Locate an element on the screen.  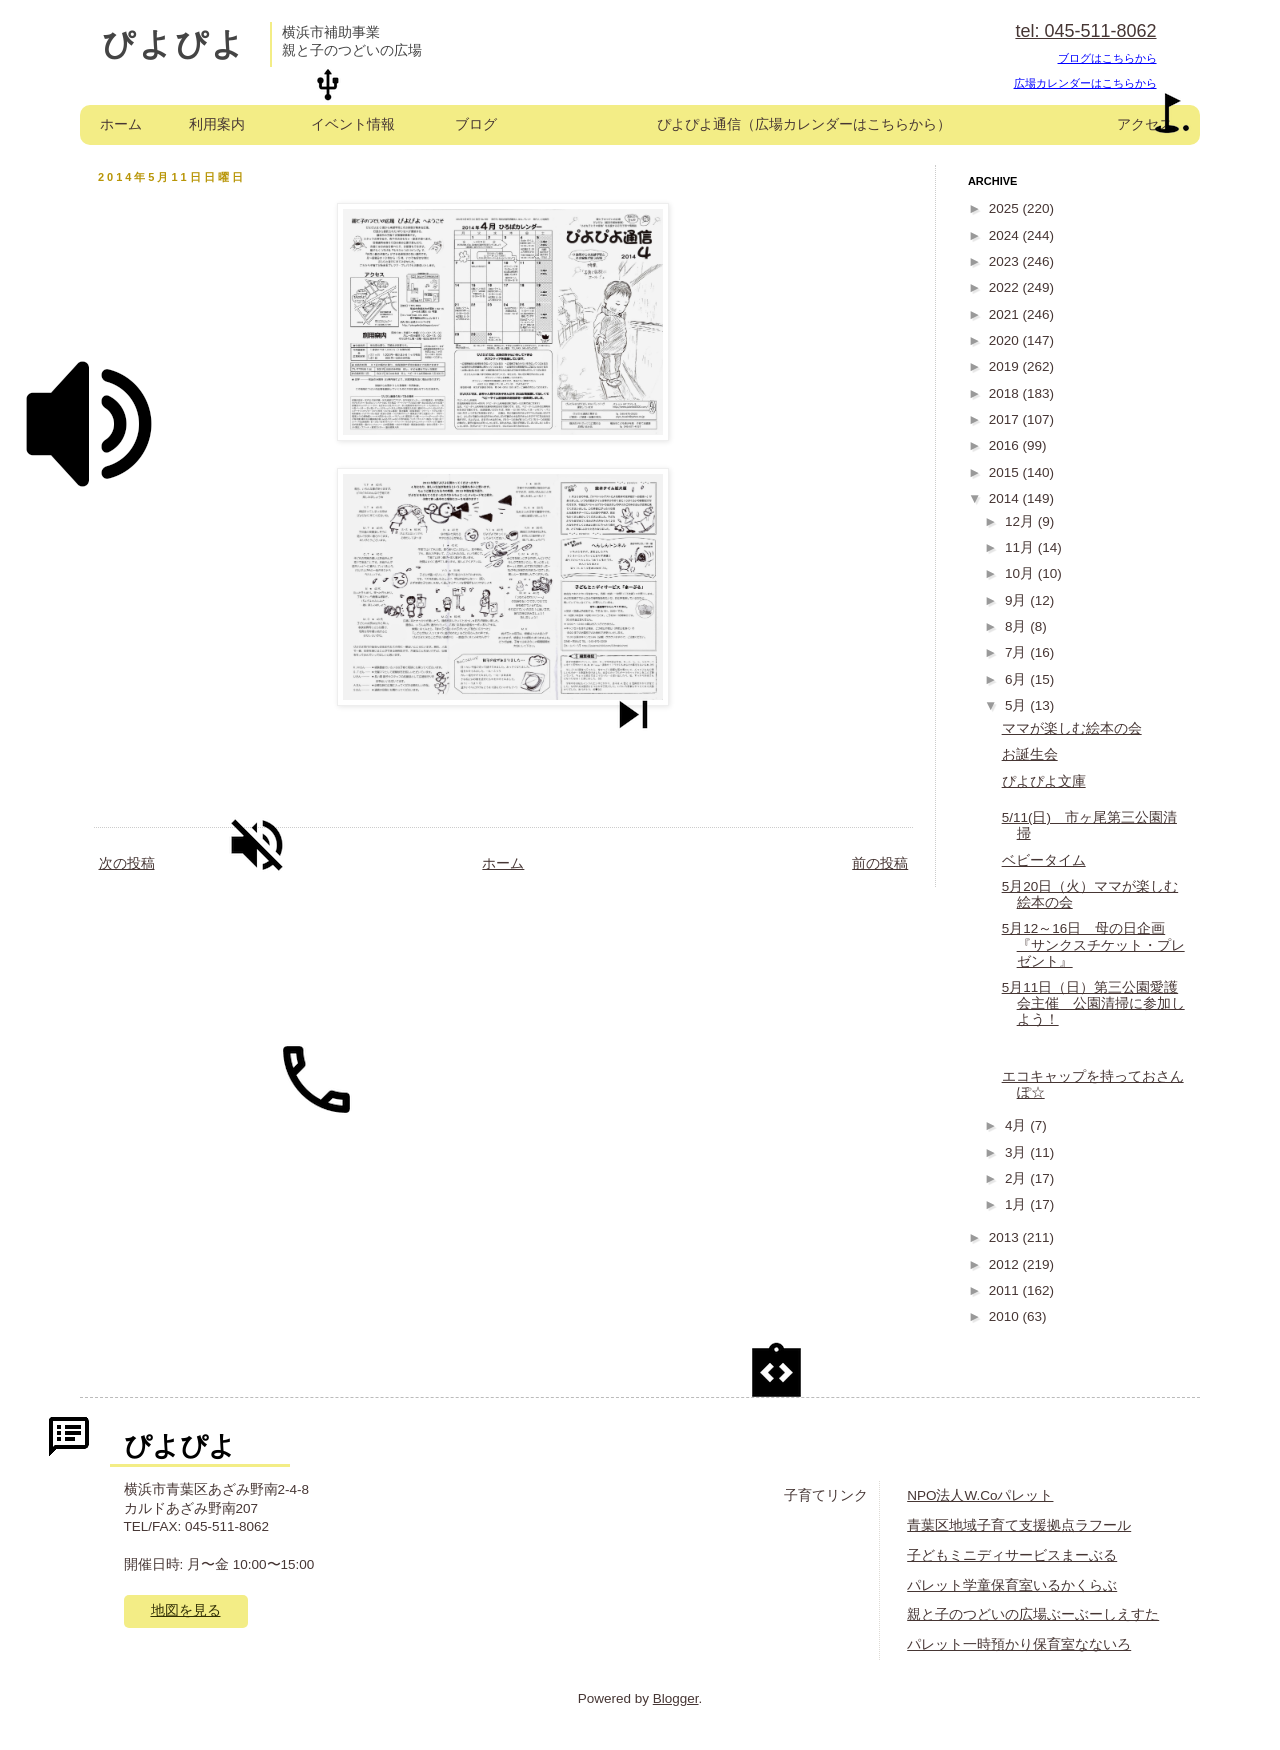
tap to make a phone call is located at coordinates (316, 1079).